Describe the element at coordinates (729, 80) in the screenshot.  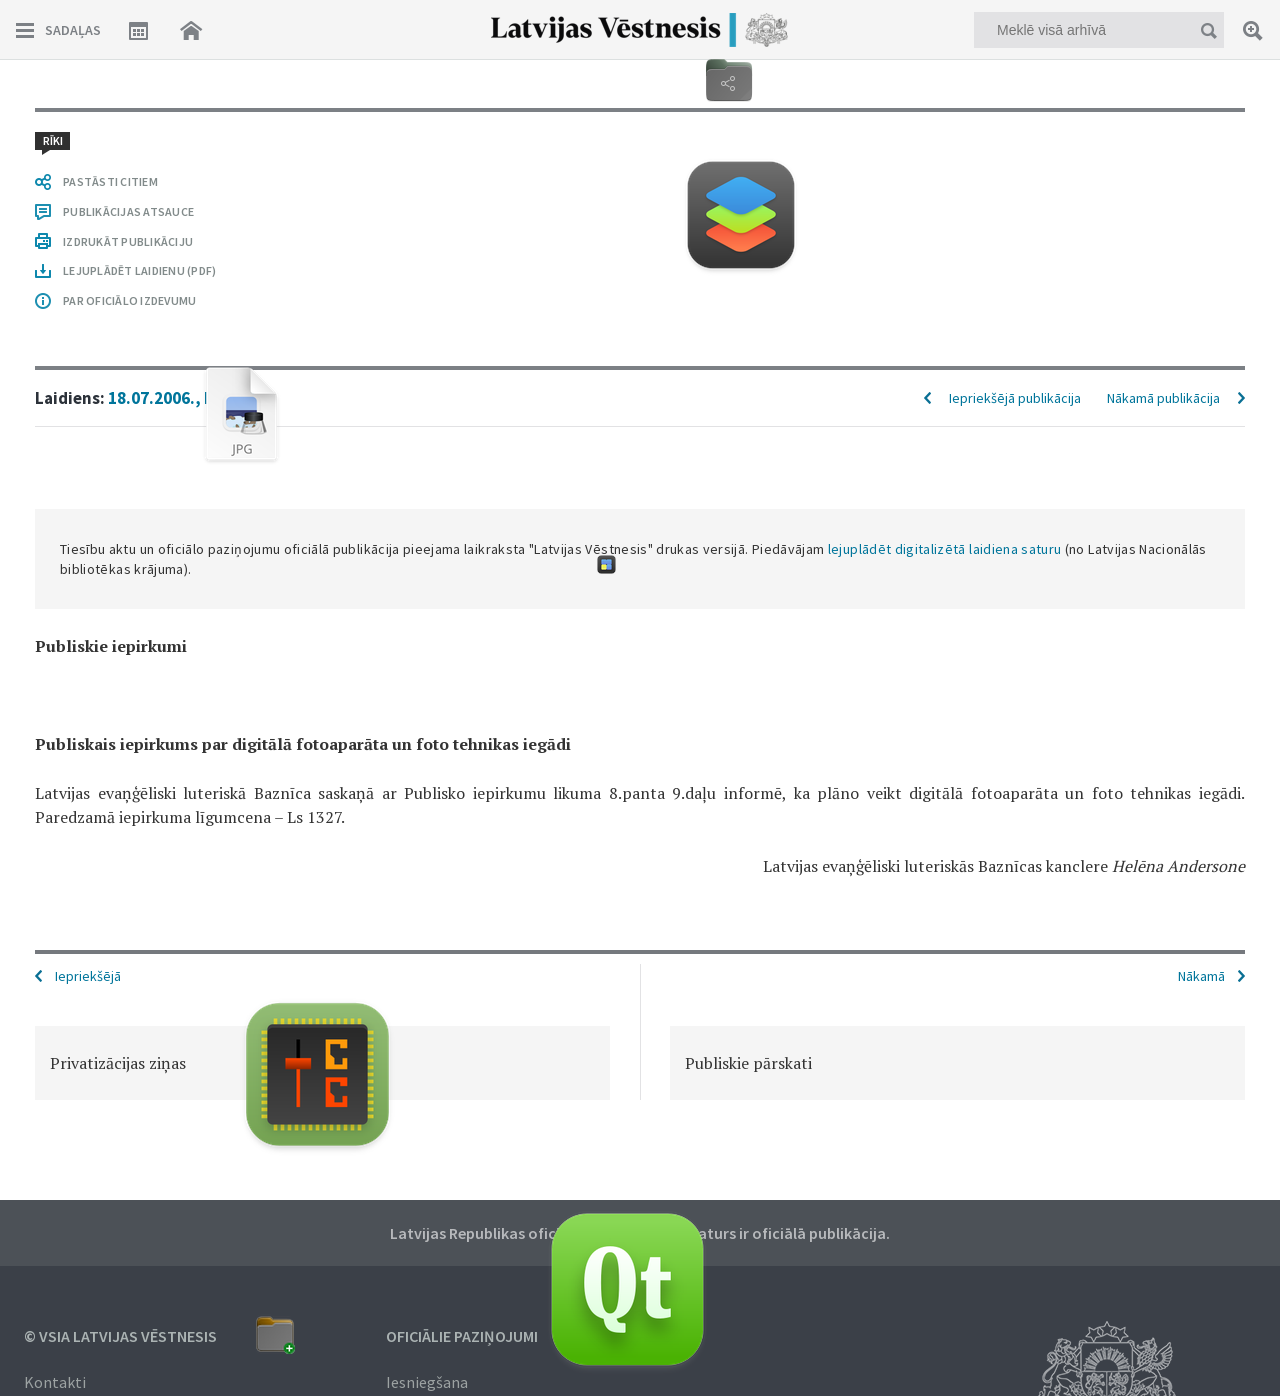
I see `open your public shared folder` at that location.